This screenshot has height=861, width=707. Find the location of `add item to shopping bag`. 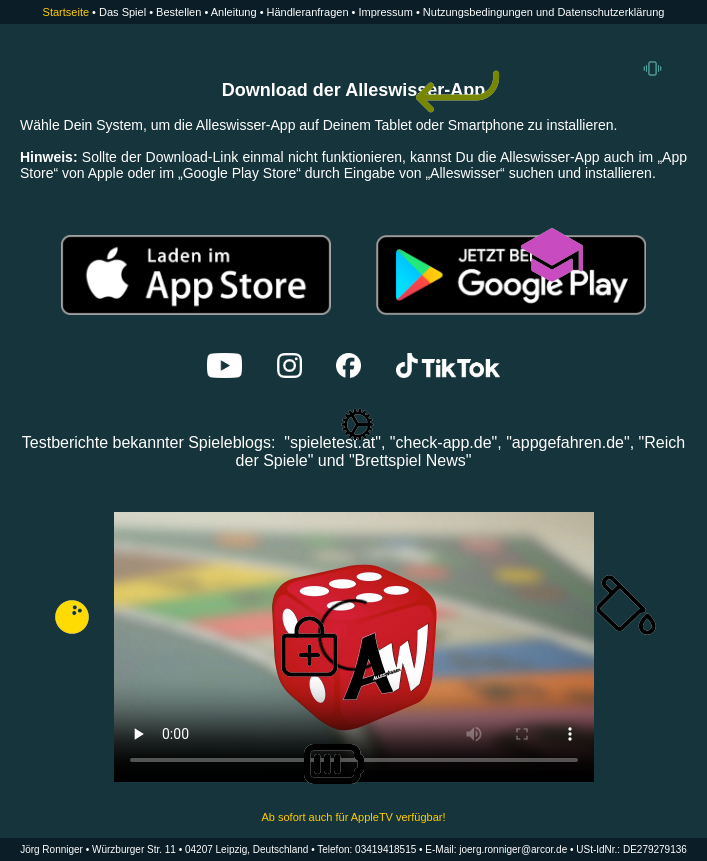

add item to shopping bag is located at coordinates (309, 646).